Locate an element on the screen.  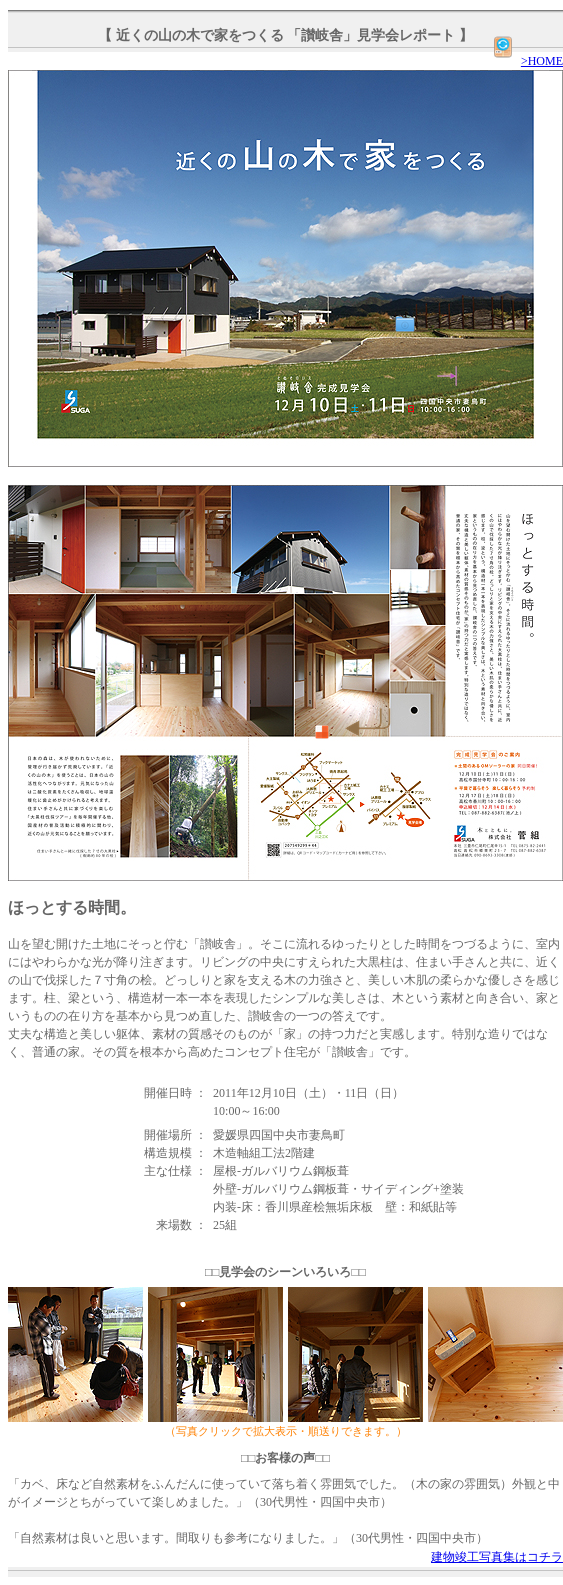
system package updates available is located at coordinates (503, 47).